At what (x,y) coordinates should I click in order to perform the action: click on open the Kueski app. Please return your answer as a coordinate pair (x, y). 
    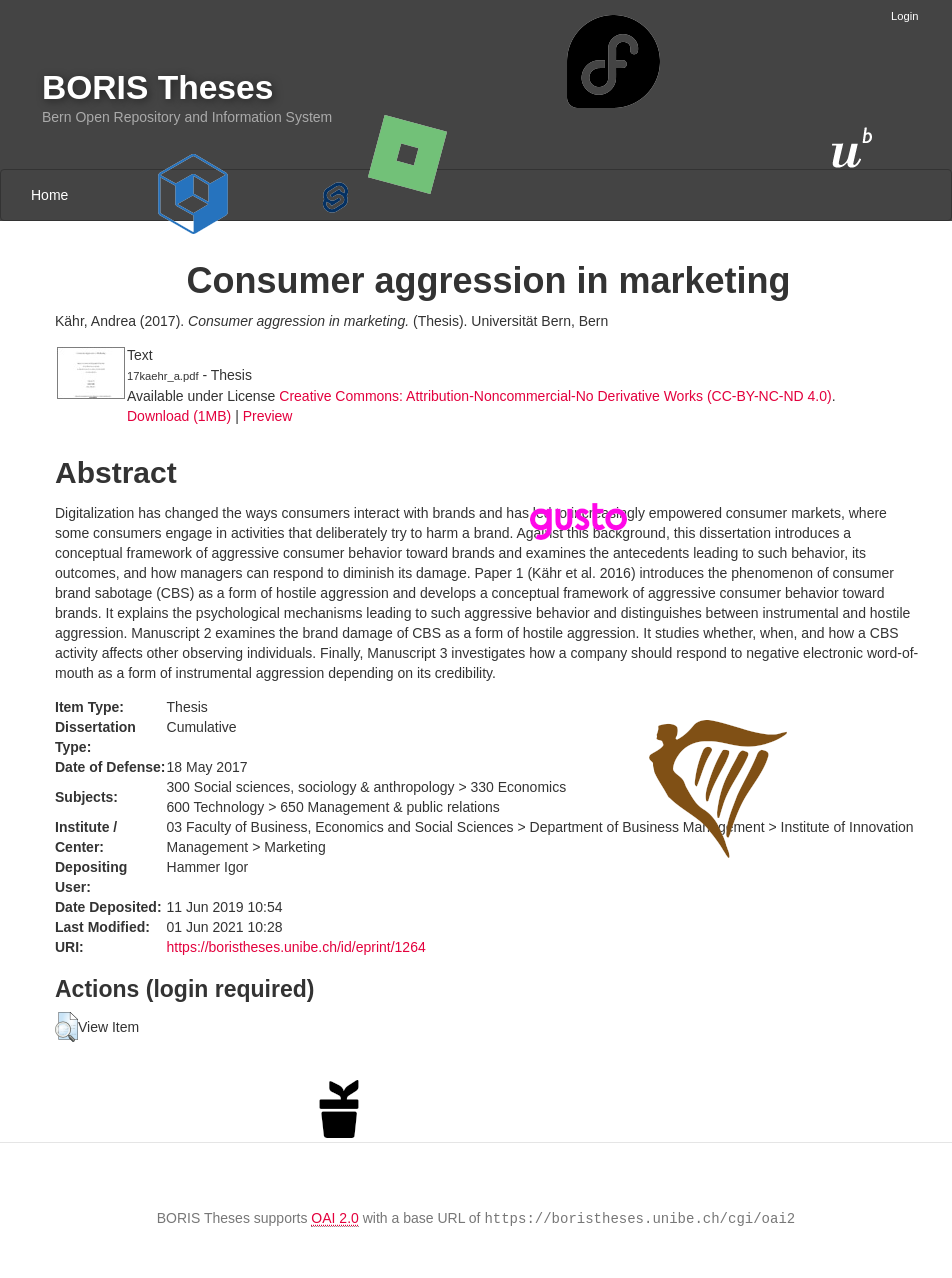
    Looking at the image, I should click on (339, 1109).